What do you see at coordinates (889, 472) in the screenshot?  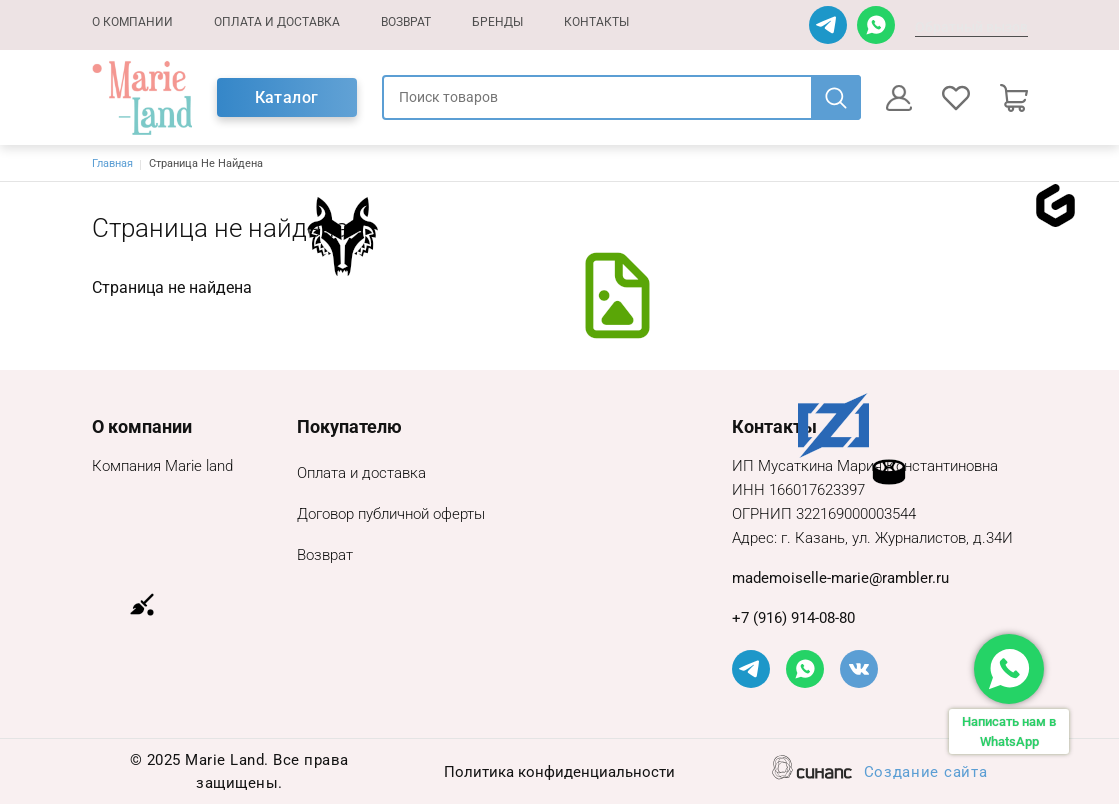 I see `access steel drum or percussion sounds` at bounding box center [889, 472].